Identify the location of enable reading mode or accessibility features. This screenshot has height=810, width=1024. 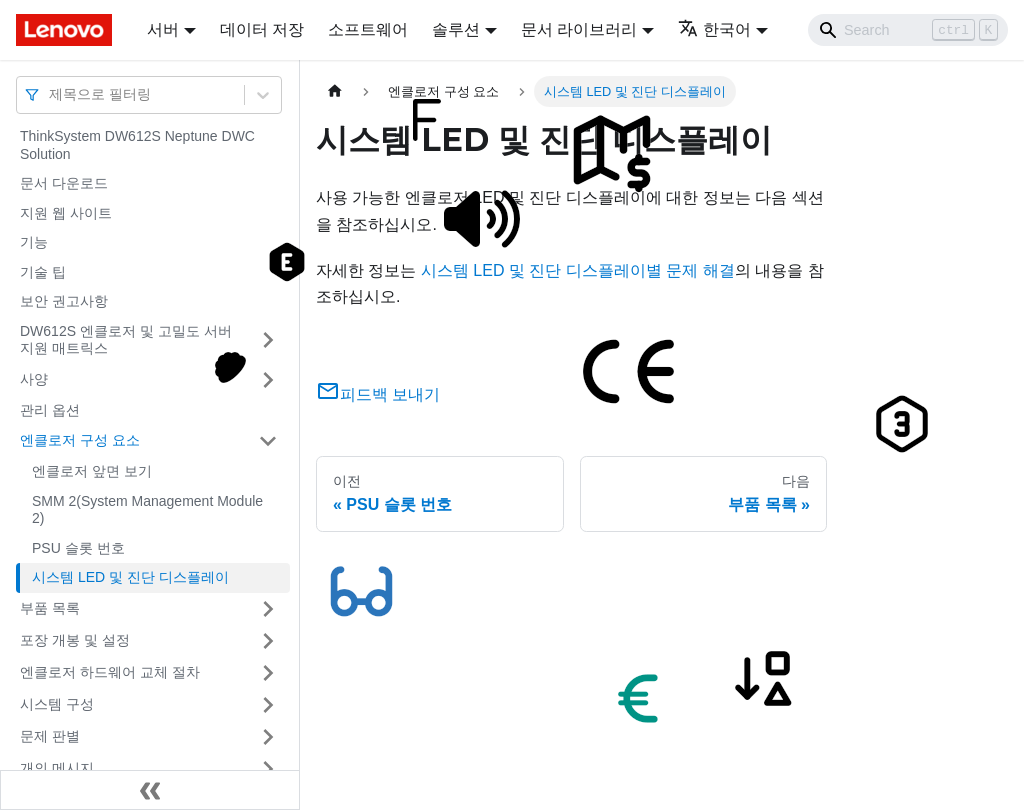
(361, 592).